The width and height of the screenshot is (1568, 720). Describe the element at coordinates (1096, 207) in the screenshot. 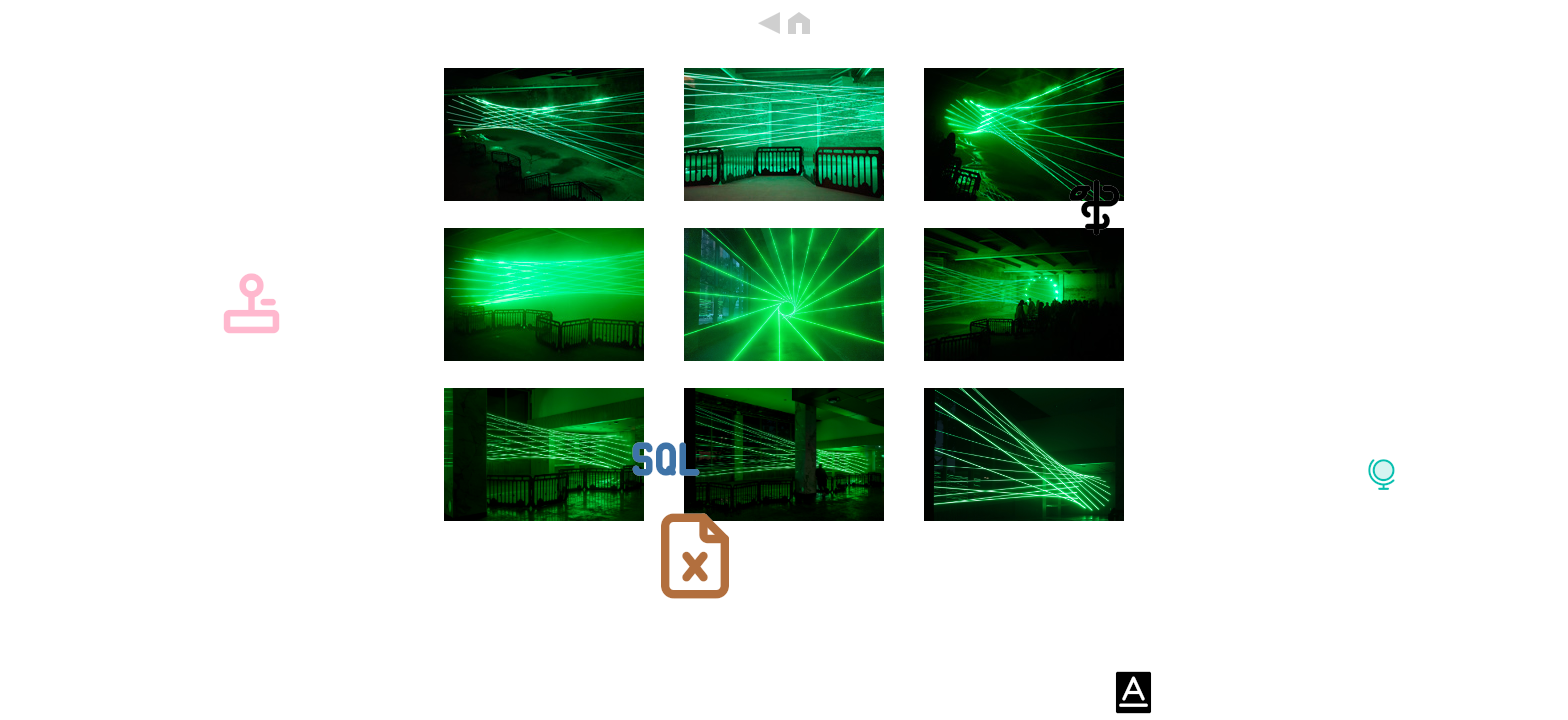

I see `access health or medical services` at that location.